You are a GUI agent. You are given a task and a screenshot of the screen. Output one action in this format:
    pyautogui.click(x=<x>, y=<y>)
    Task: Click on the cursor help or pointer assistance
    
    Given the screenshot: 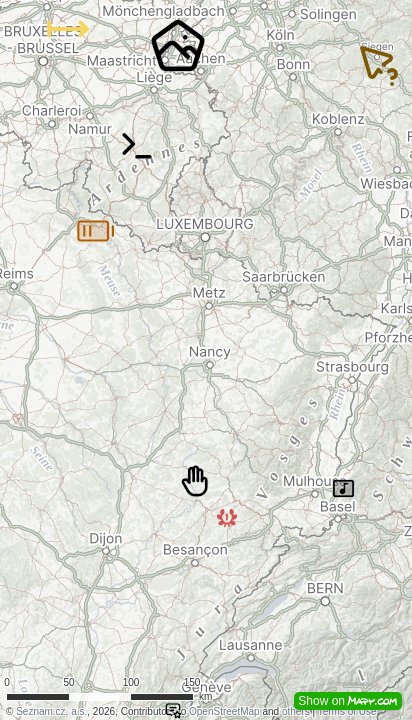 What is the action you would take?
    pyautogui.click(x=378, y=64)
    